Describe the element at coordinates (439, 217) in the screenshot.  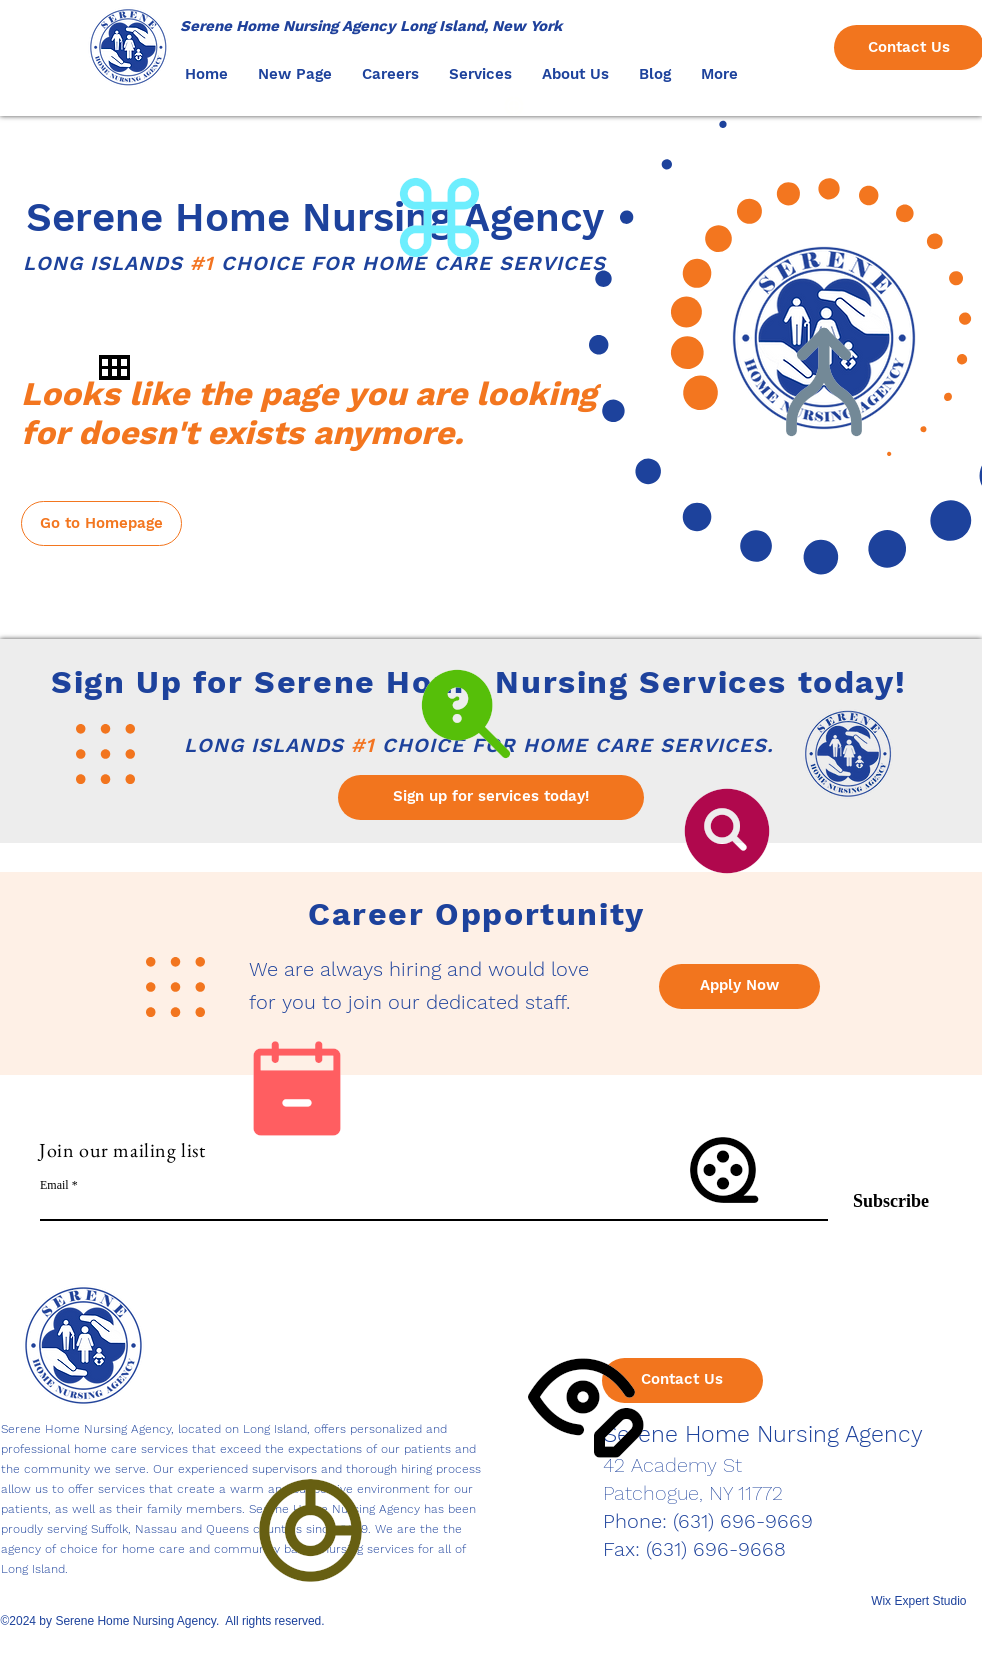
I see `command key modifier for keyboard shortcuts` at that location.